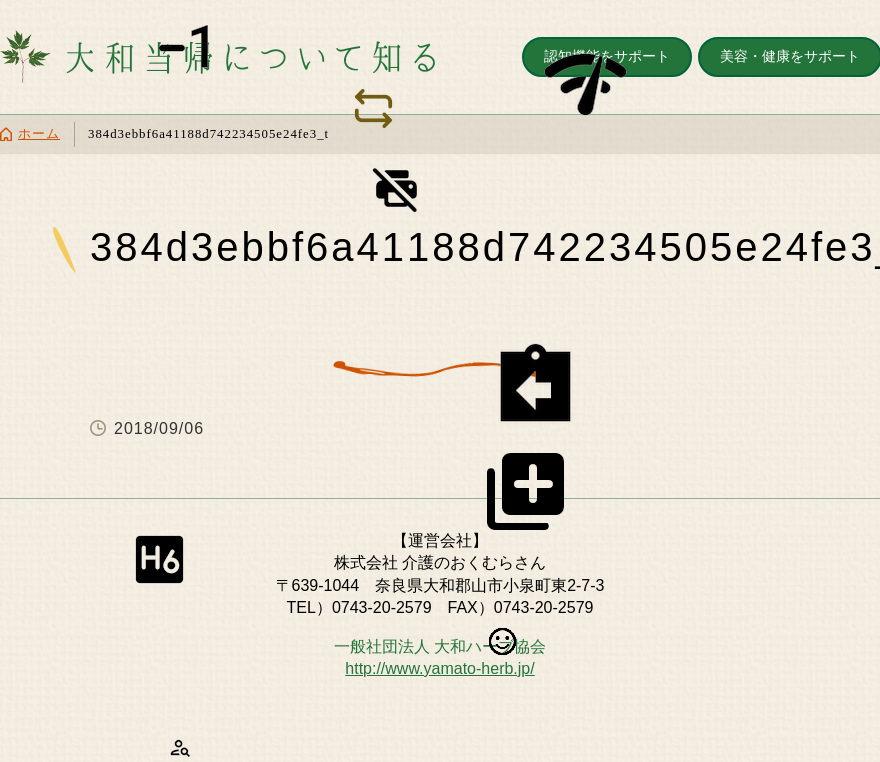 The width and height of the screenshot is (880, 762). What do you see at coordinates (180, 747) in the screenshot?
I see `search for a person or contact` at bounding box center [180, 747].